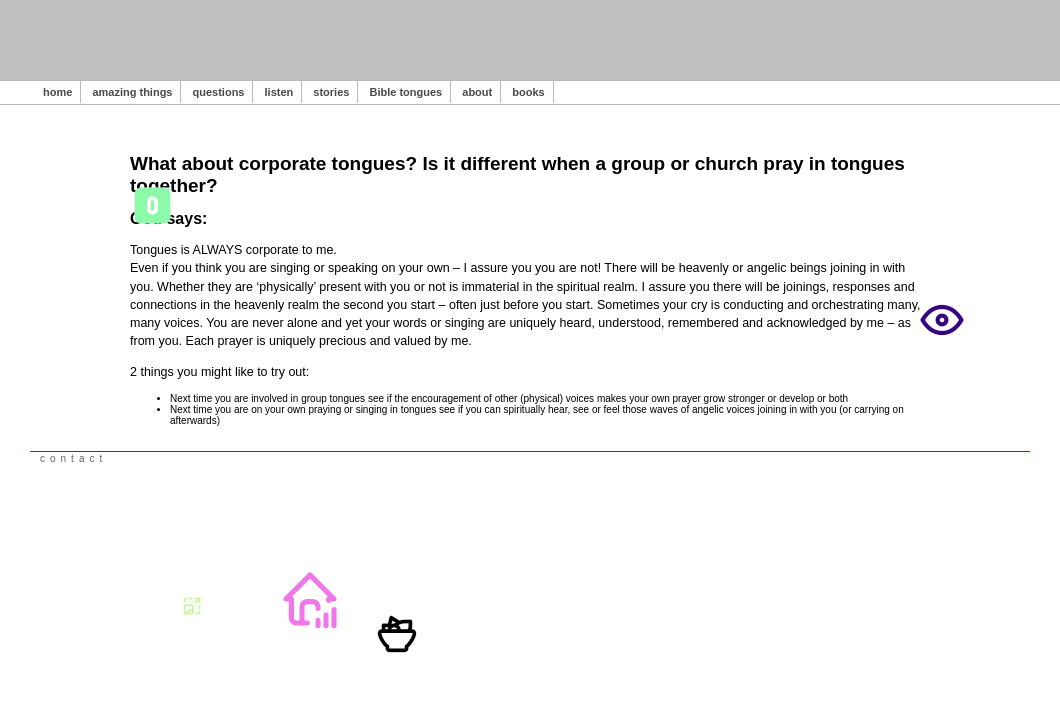 The width and height of the screenshot is (1060, 720). What do you see at coordinates (192, 606) in the screenshot?
I see `upscale or enhance image resolution` at bounding box center [192, 606].